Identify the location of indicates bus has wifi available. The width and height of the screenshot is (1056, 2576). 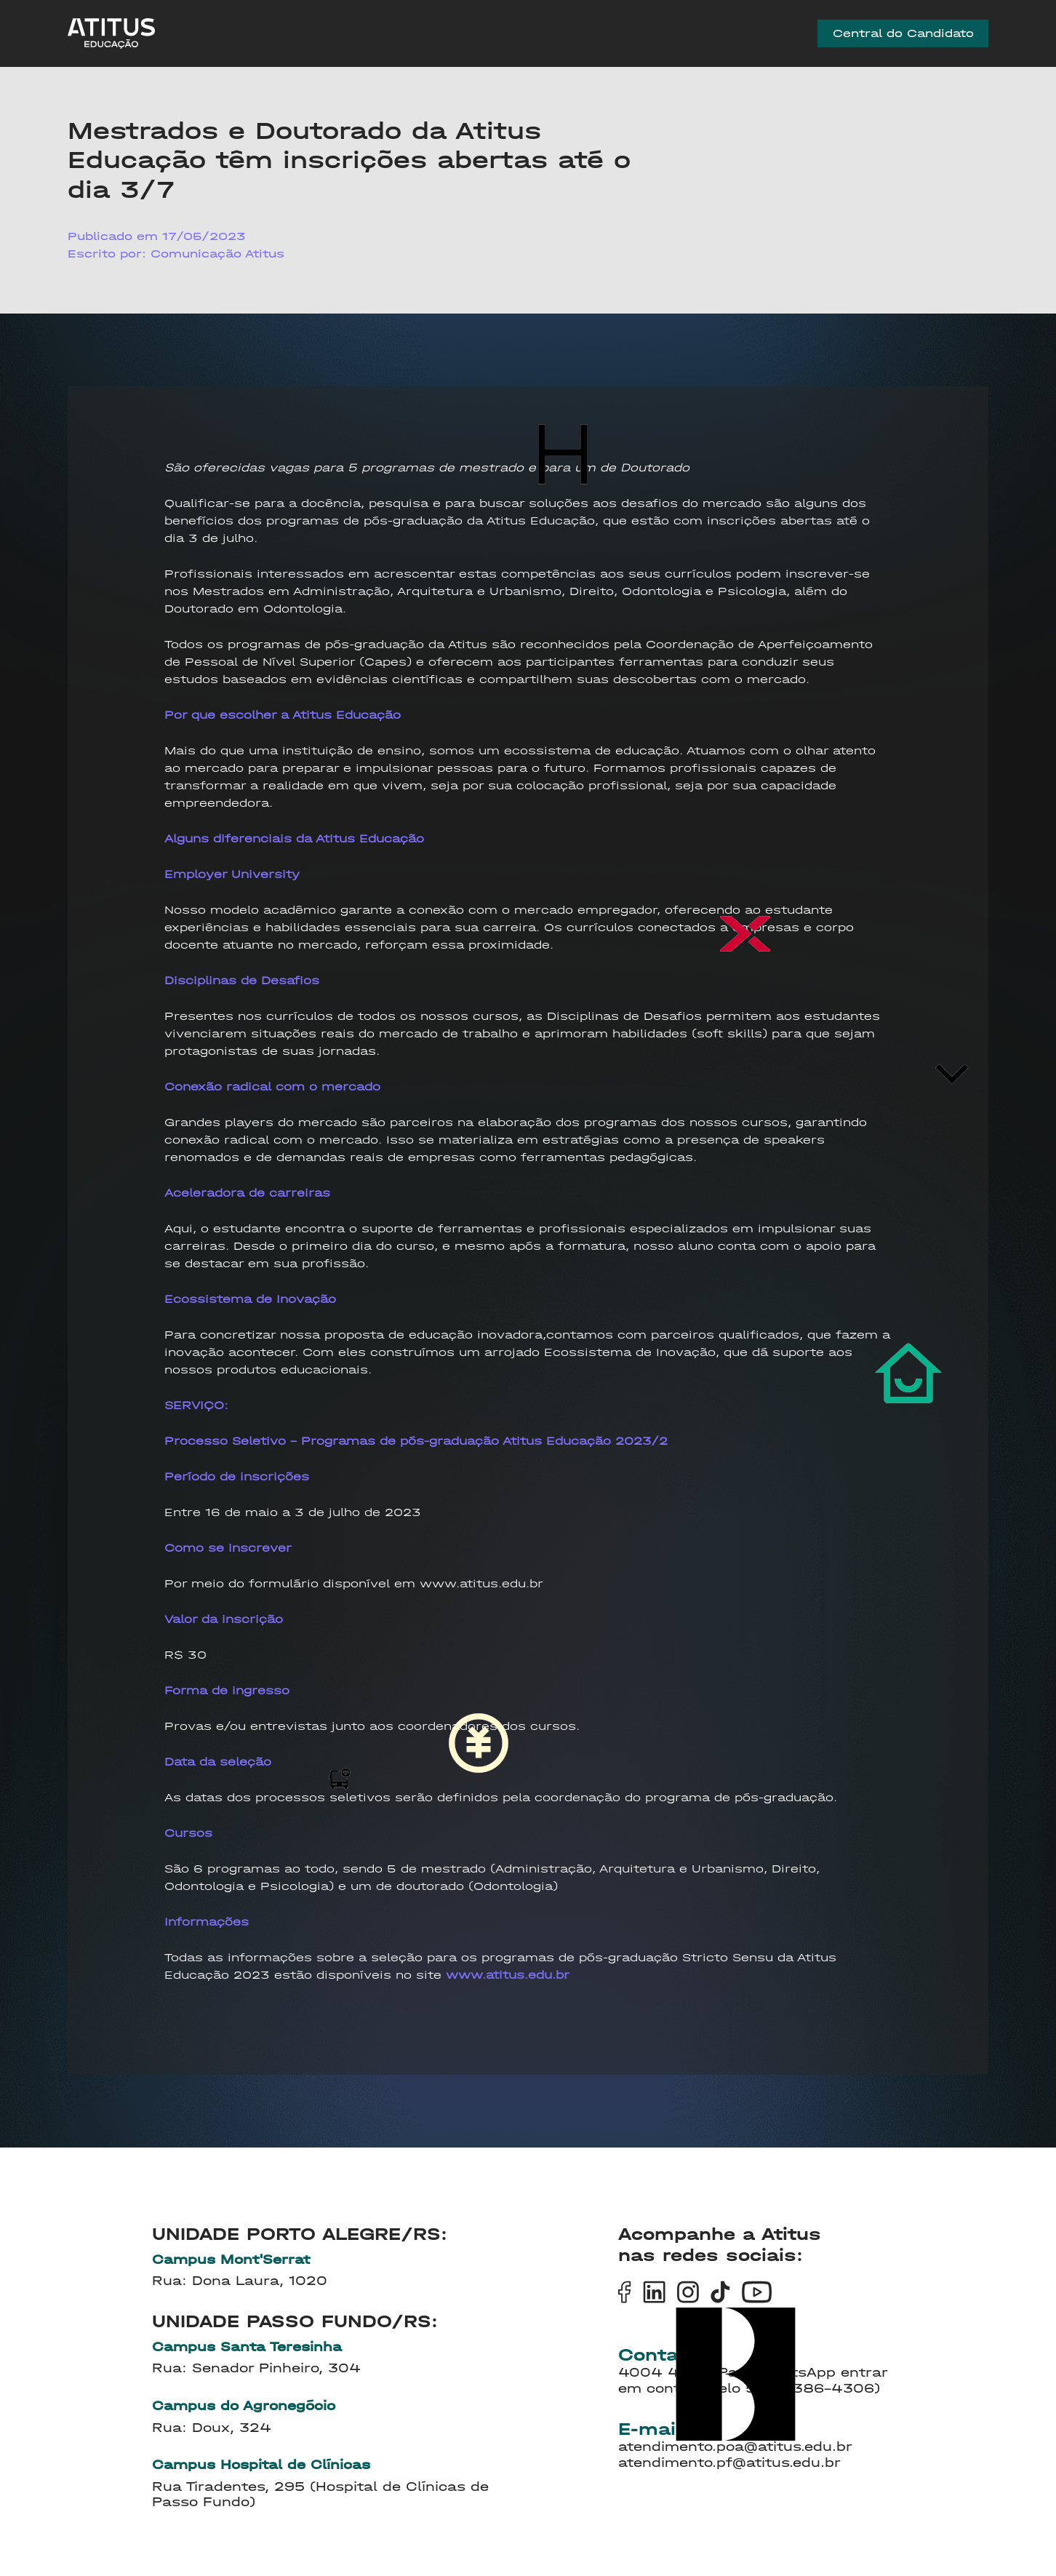
(339, 1779).